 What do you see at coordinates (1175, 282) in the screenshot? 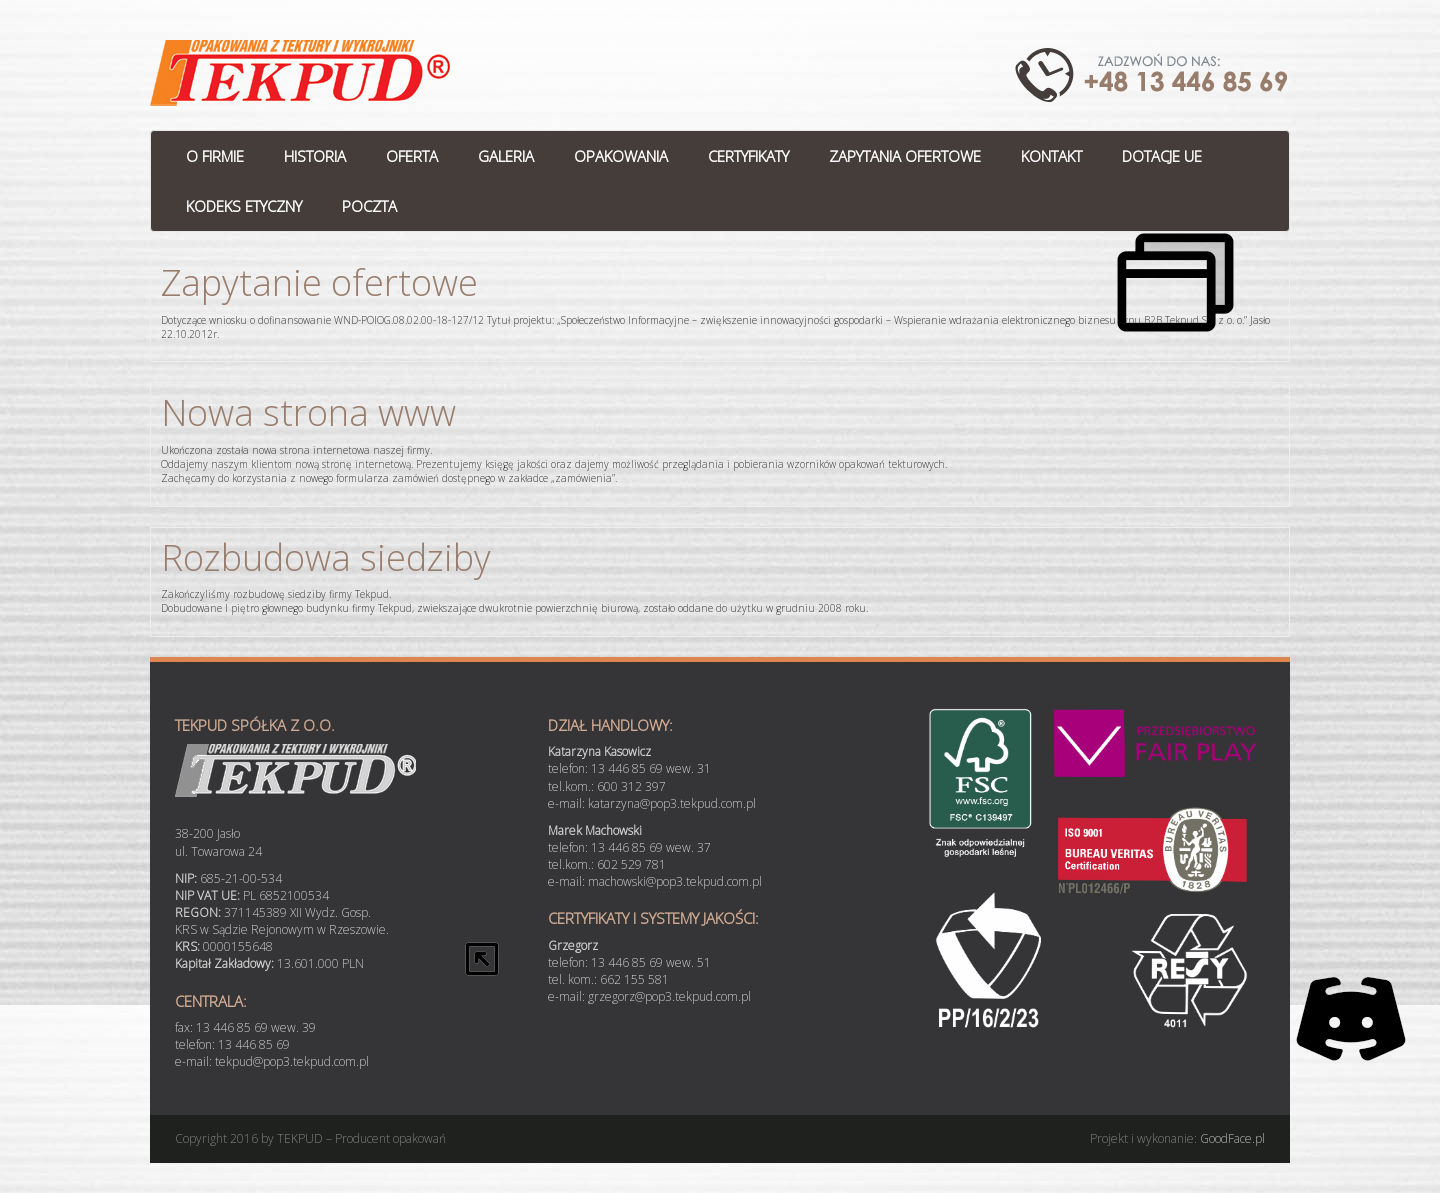
I see `open browser tabs or windows` at bounding box center [1175, 282].